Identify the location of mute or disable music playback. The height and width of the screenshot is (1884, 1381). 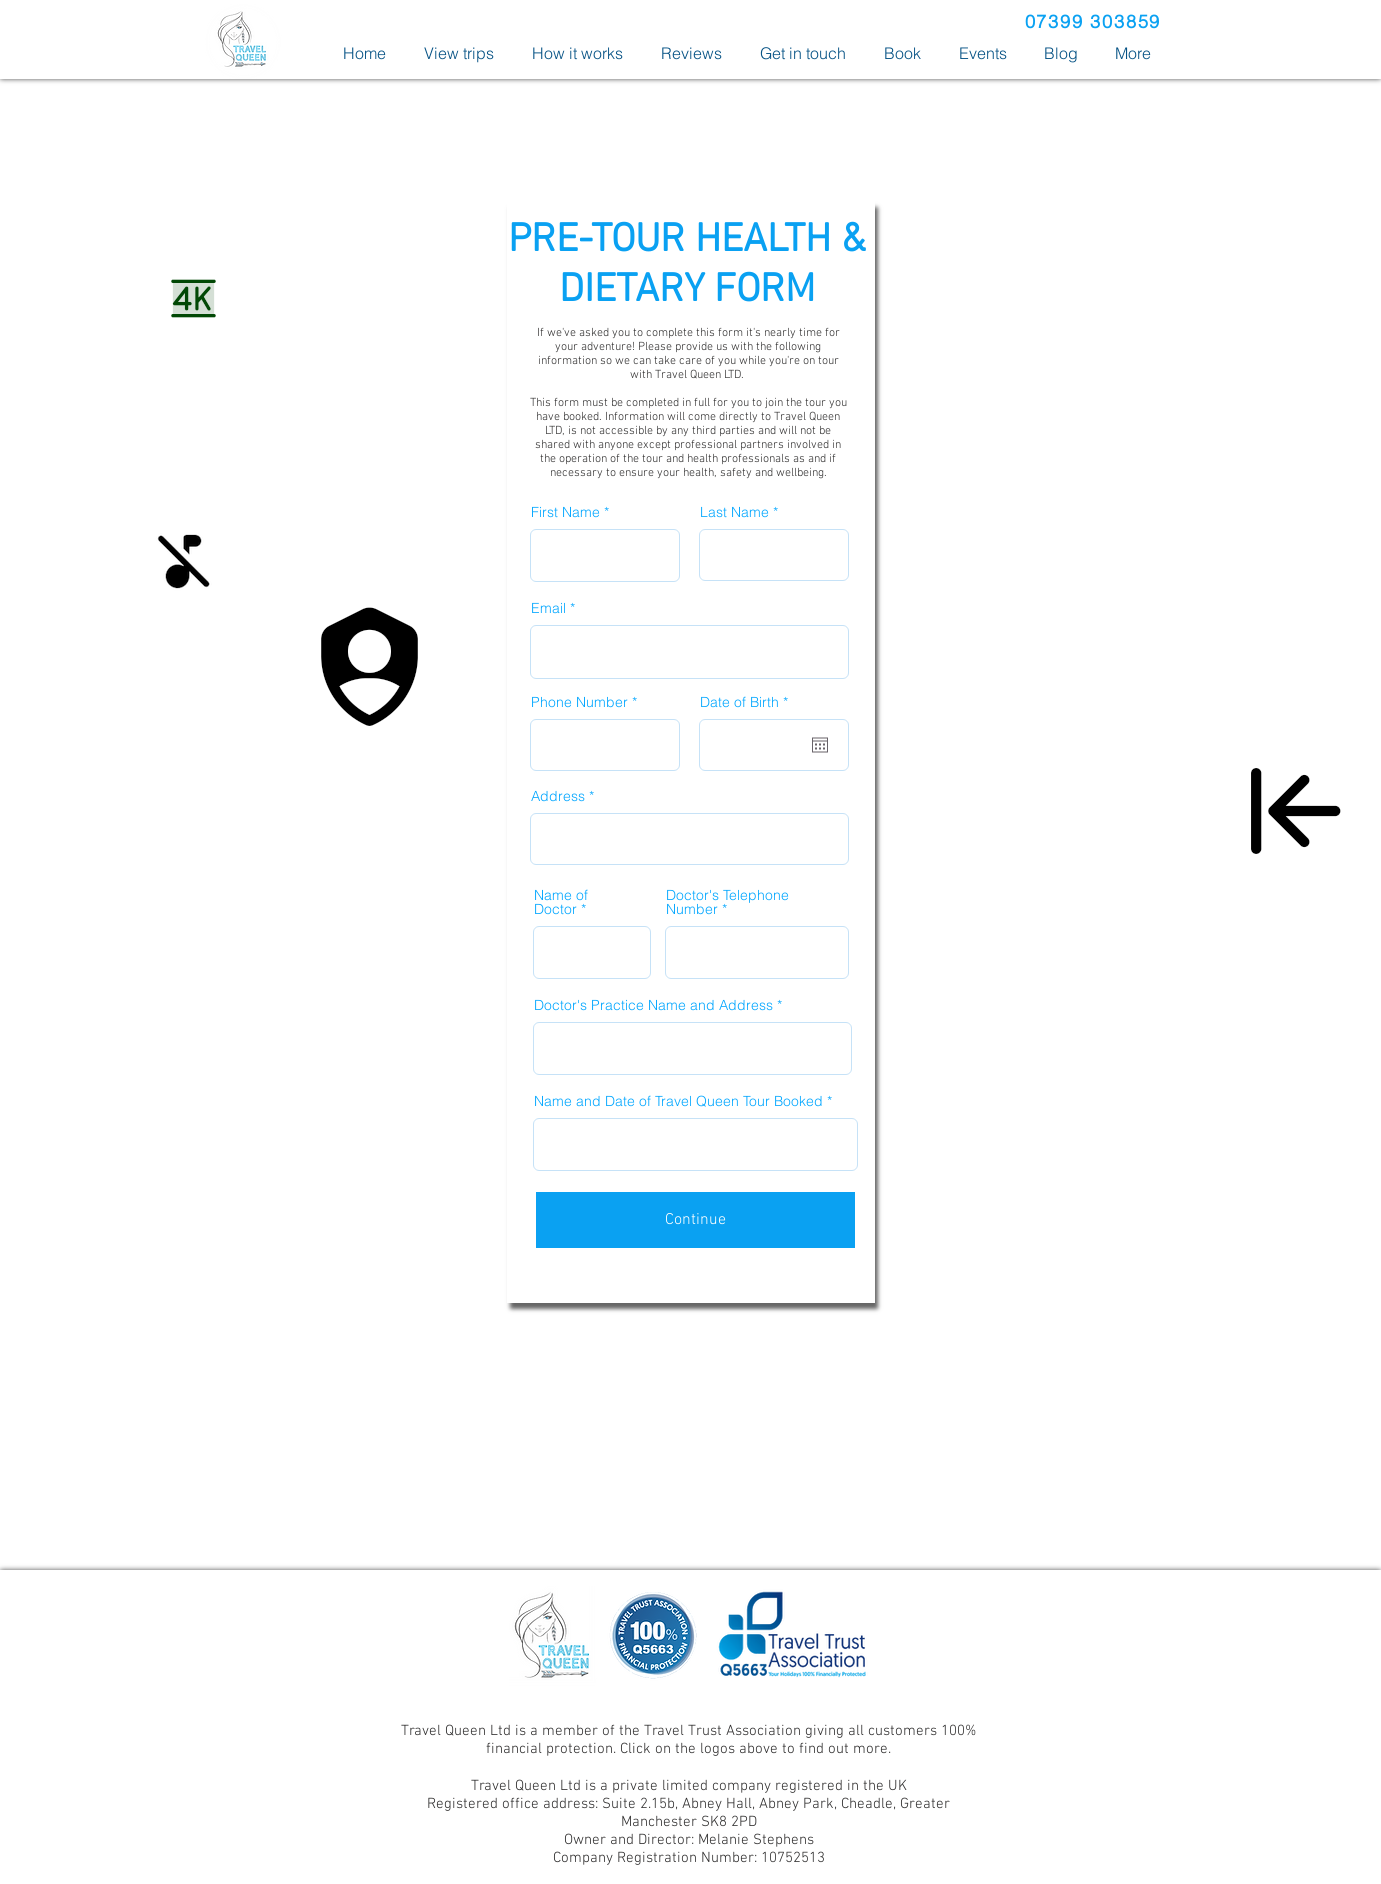
(183, 561).